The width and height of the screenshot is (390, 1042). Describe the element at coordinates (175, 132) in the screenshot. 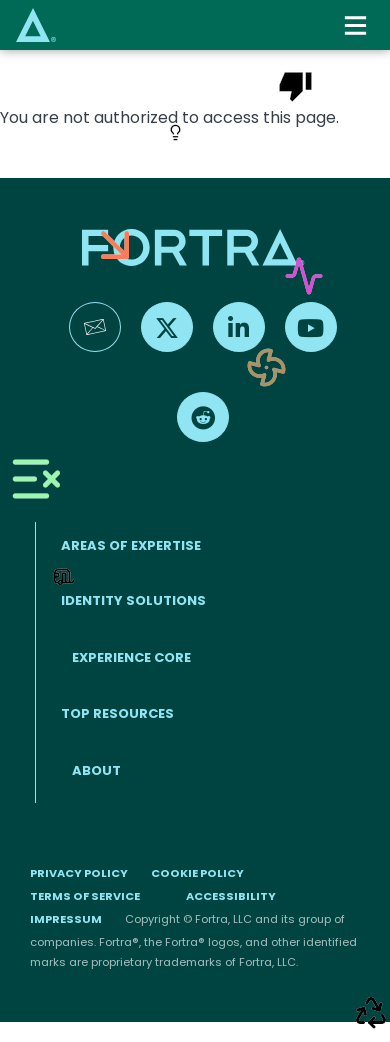

I see `view tips or helpful suggestions` at that location.